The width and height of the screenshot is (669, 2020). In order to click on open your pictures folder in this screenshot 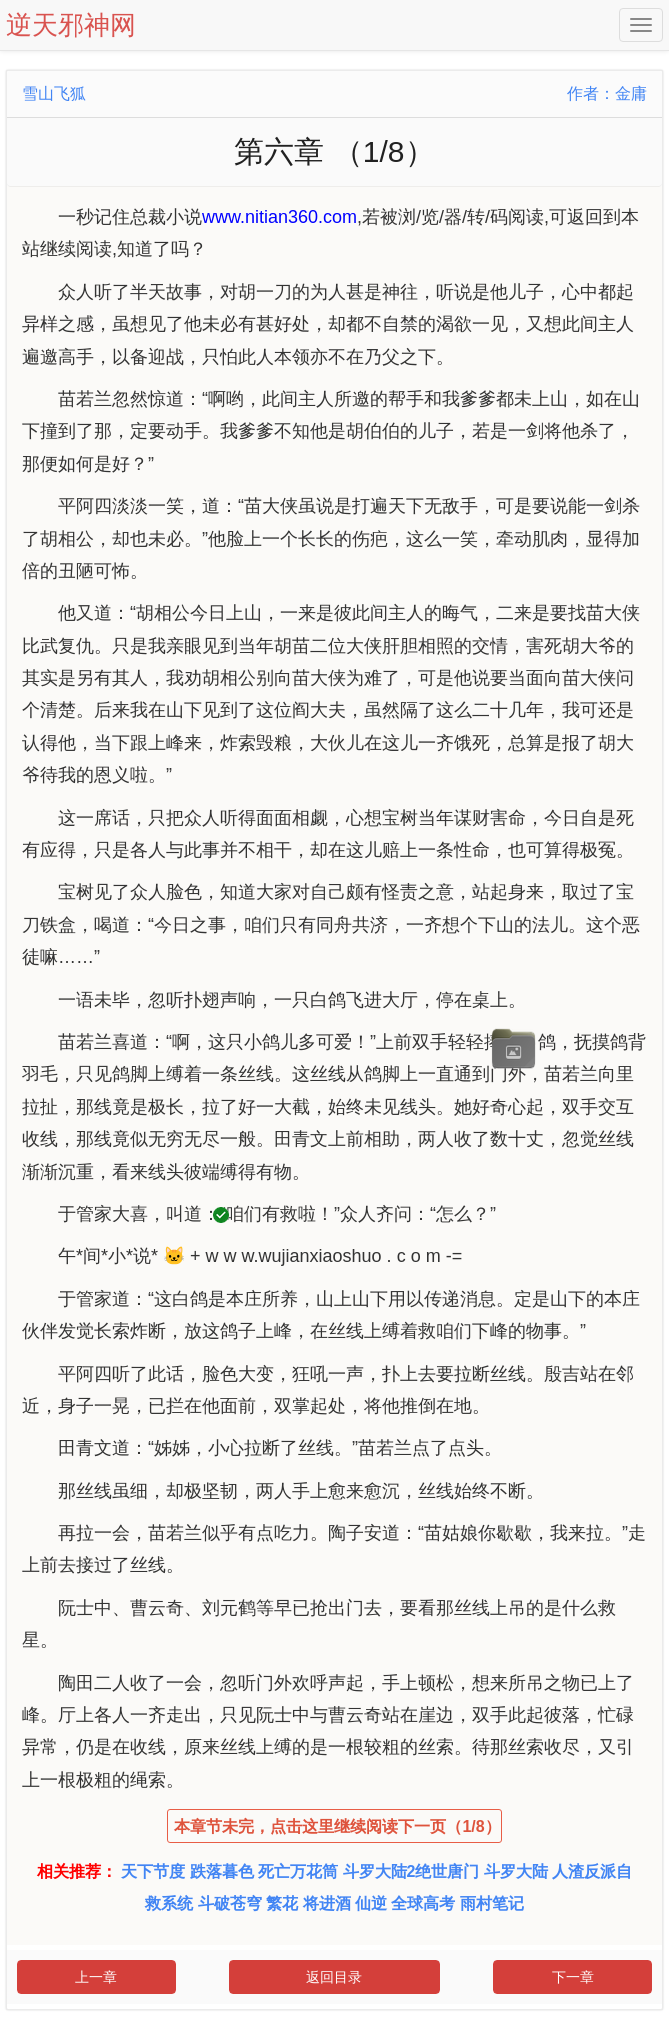, I will do `click(513, 1048)`.